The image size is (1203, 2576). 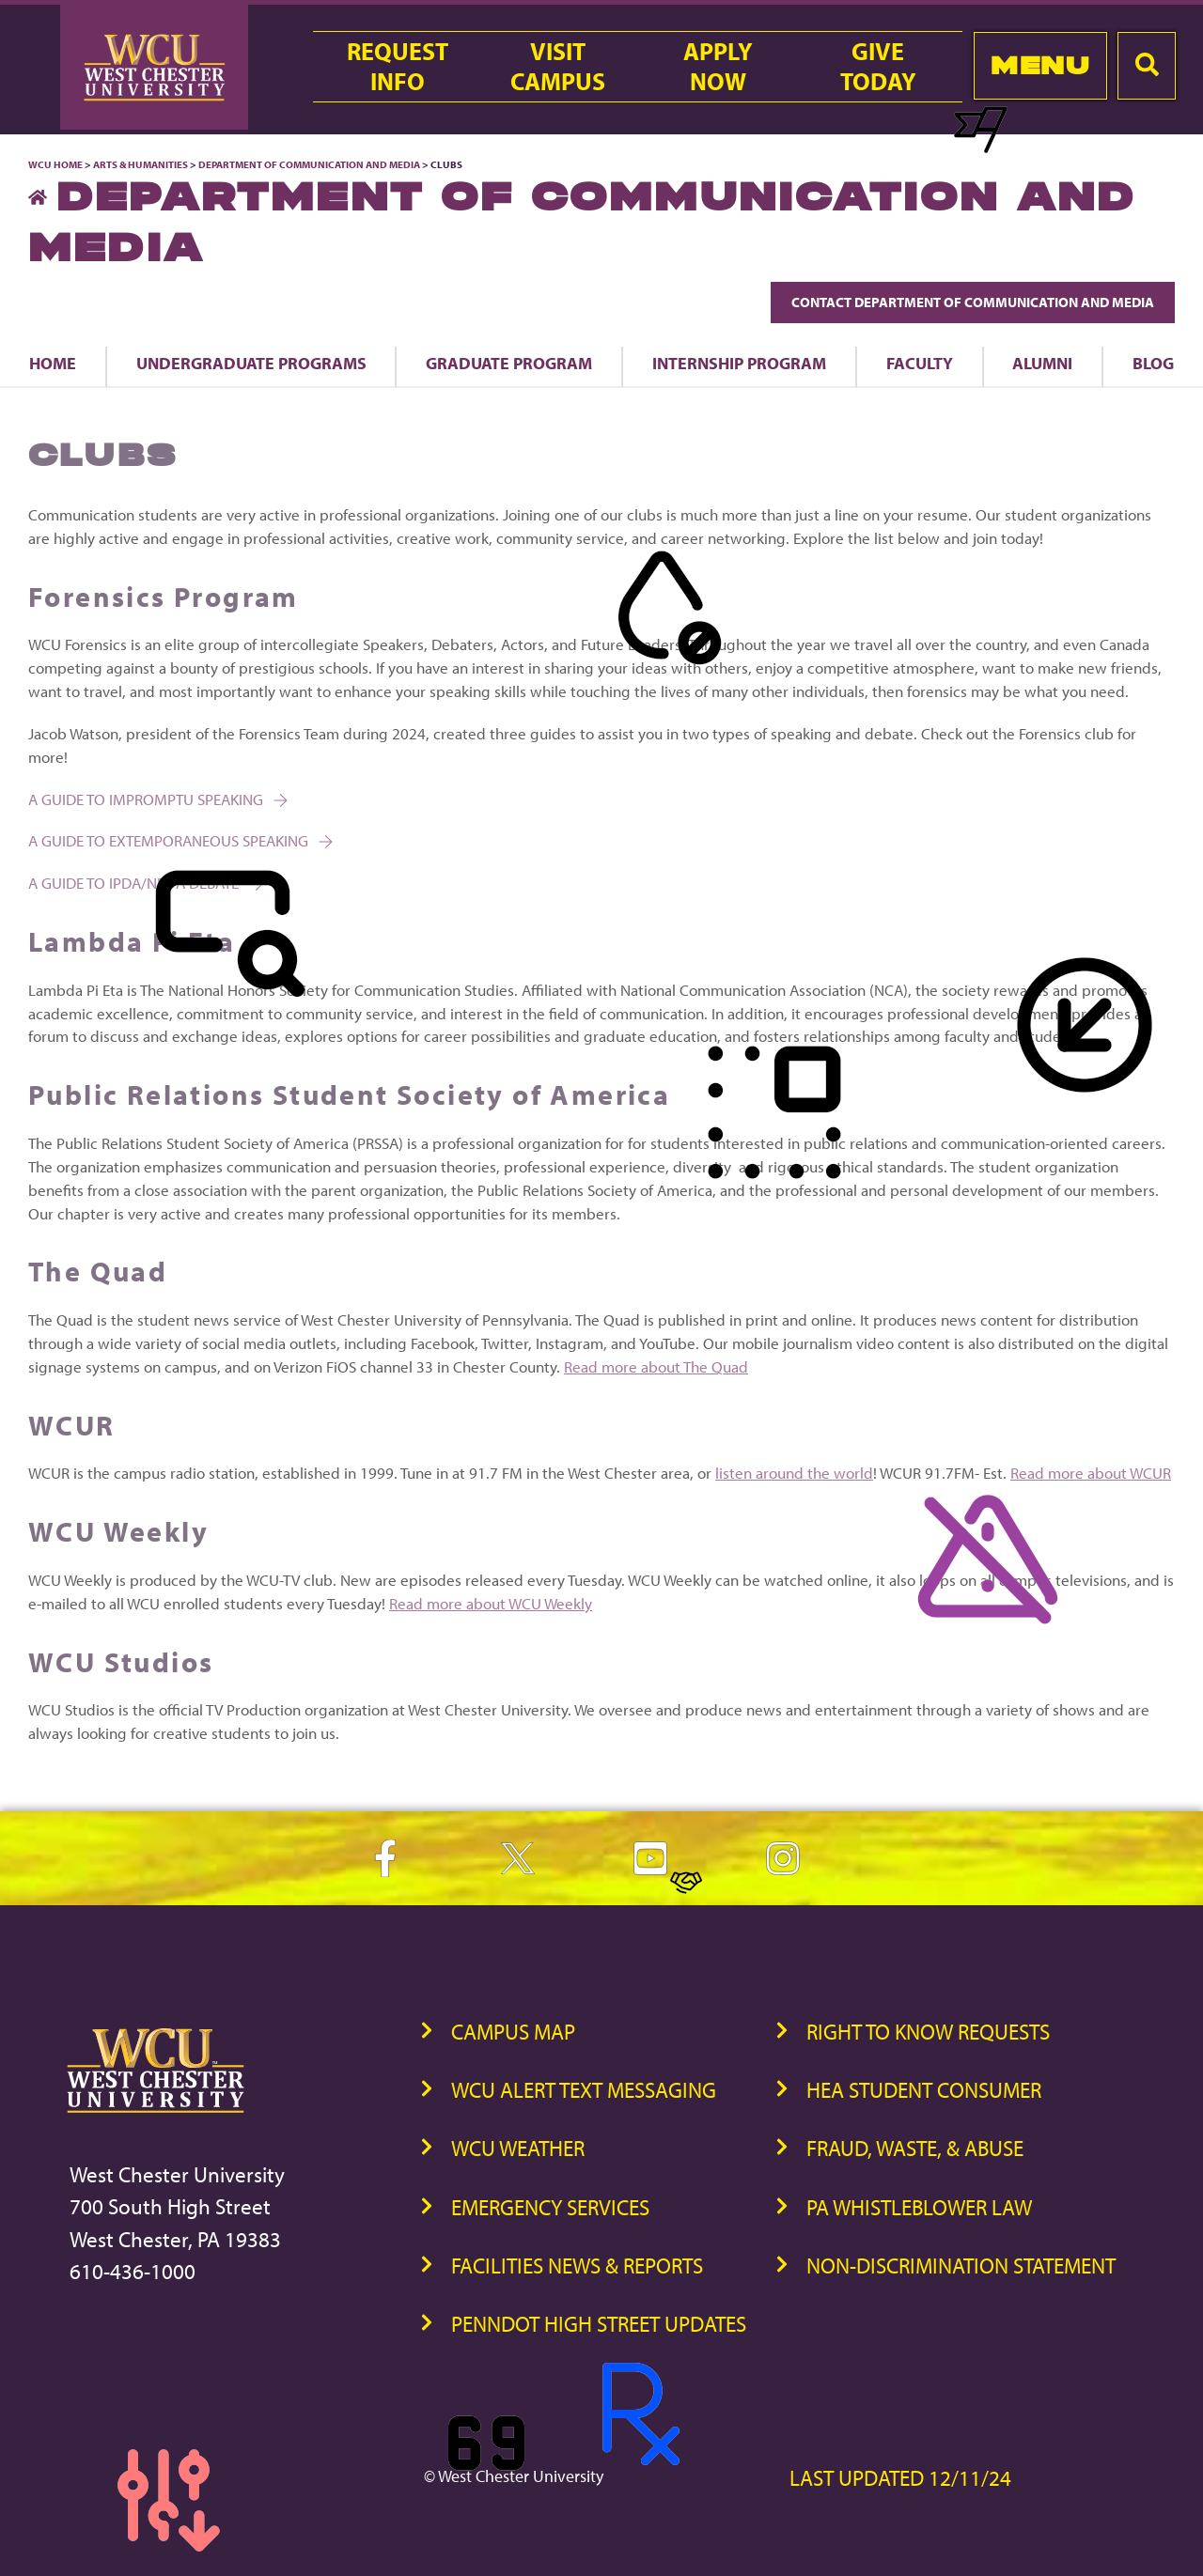 I want to click on displays the number 69 as a label or badge, so click(x=486, y=2443).